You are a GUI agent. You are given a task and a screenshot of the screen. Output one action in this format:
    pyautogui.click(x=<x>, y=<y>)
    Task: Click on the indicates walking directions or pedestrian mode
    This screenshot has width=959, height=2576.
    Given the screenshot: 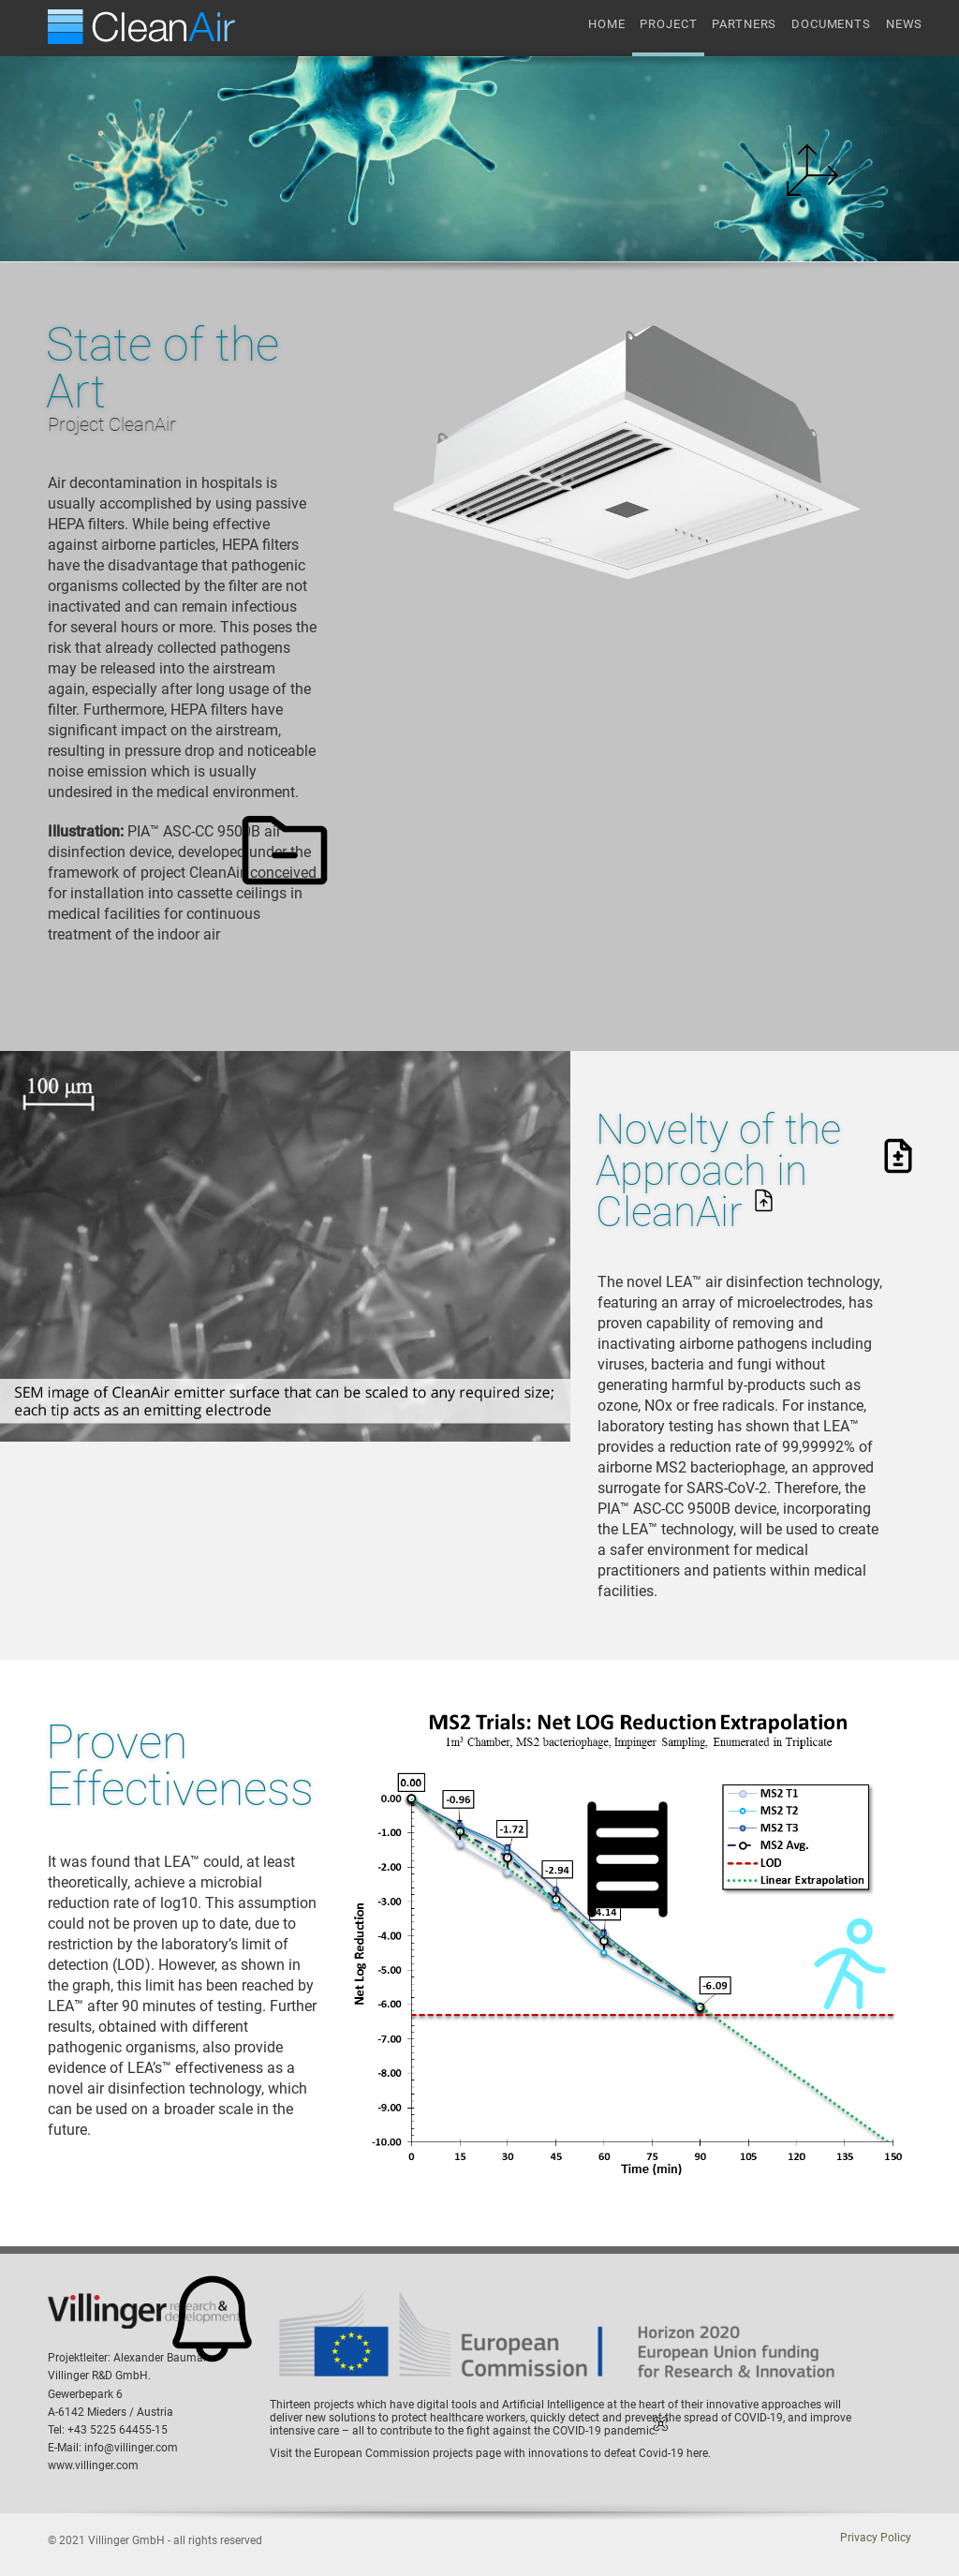 What is the action you would take?
    pyautogui.click(x=849, y=1963)
    